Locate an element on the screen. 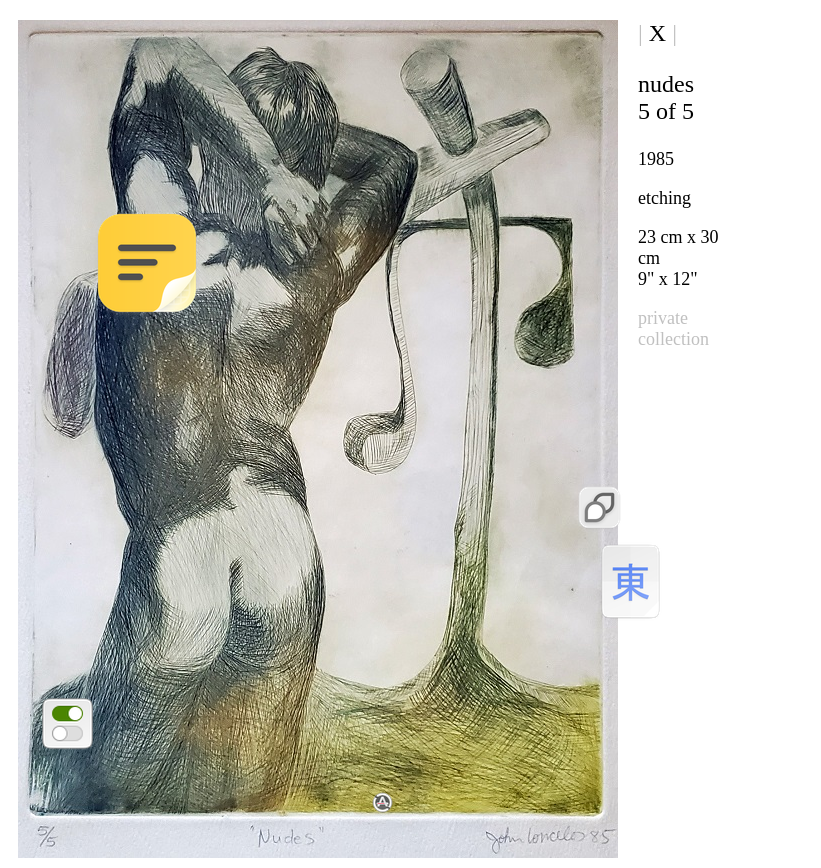 This screenshot has width=821, height=868. launch the korora linux distribution app is located at coordinates (599, 507).